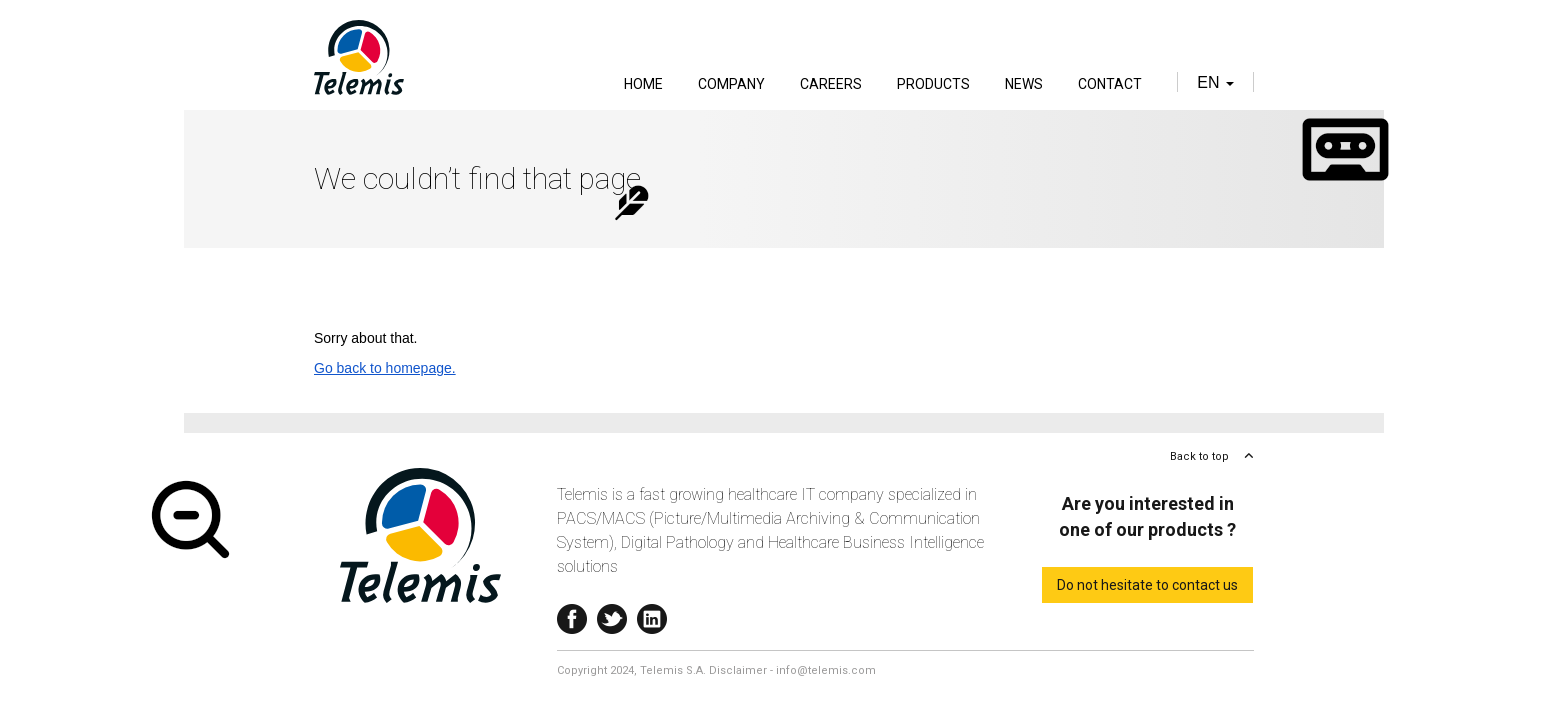 The height and width of the screenshot is (726, 1568). What do you see at coordinates (1345, 149) in the screenshot?
I see `access audio recordings or voice memos` at bounding box center [1345, 149].